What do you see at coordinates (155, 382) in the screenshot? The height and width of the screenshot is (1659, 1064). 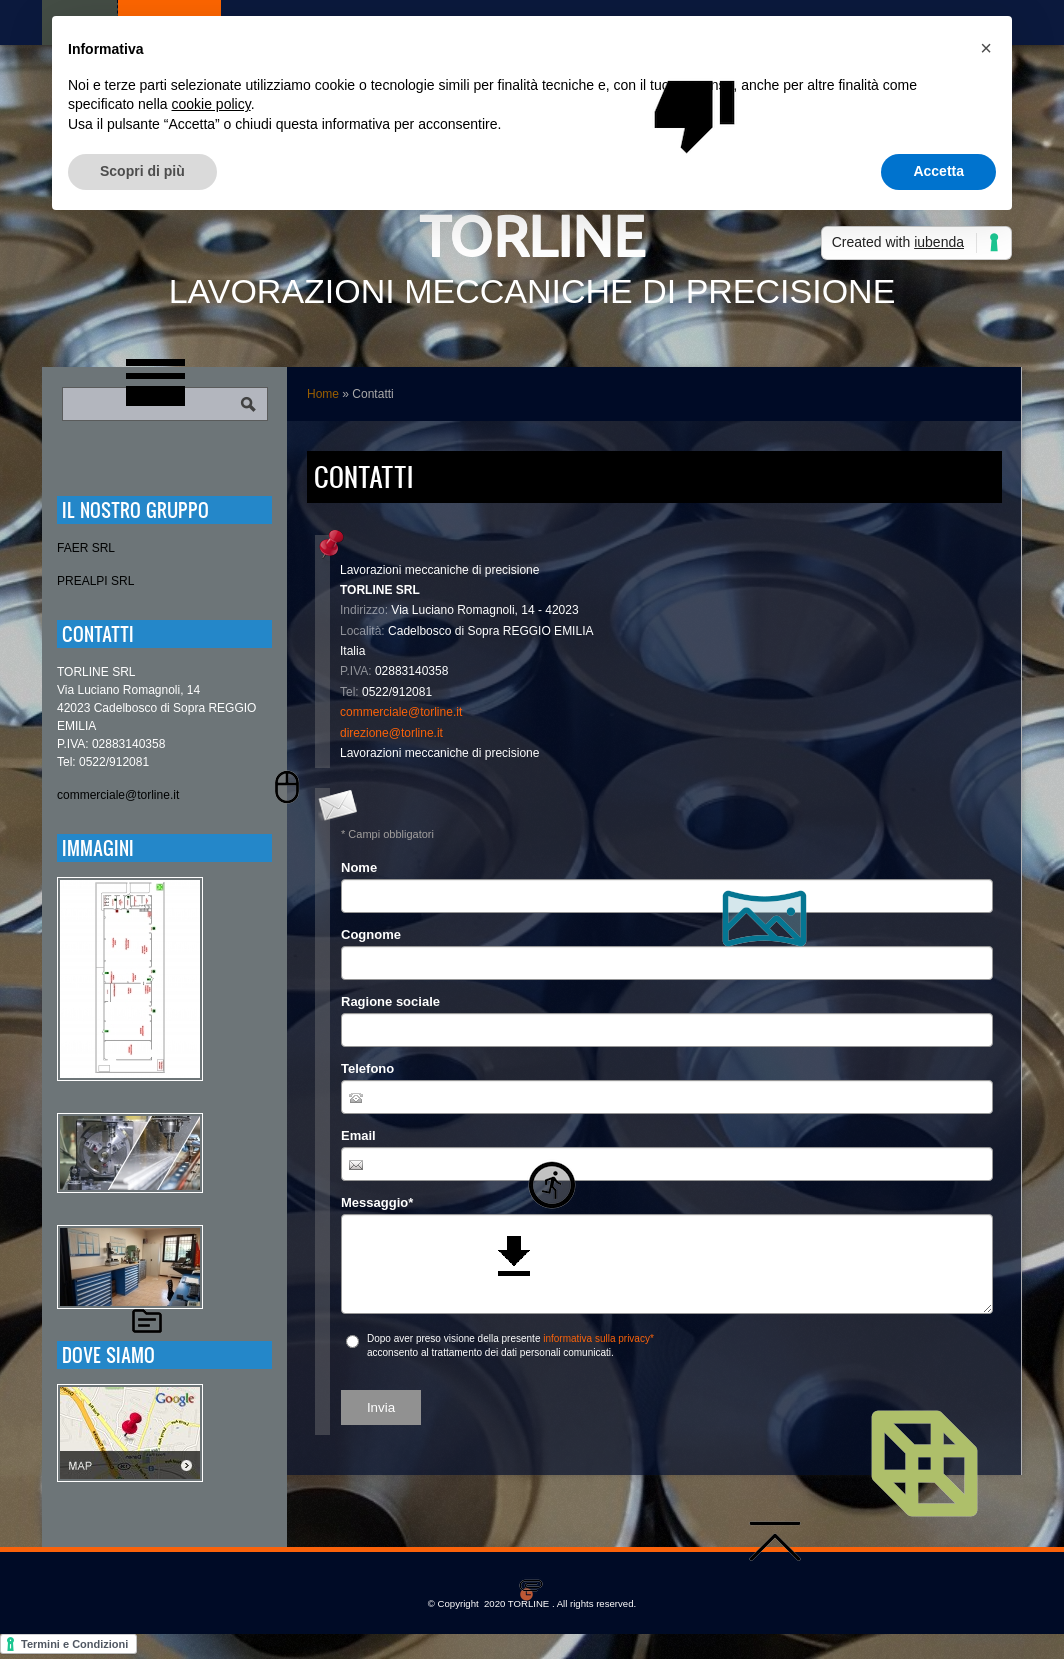 I see `split view horizontally` at bounding box center [155, 382].